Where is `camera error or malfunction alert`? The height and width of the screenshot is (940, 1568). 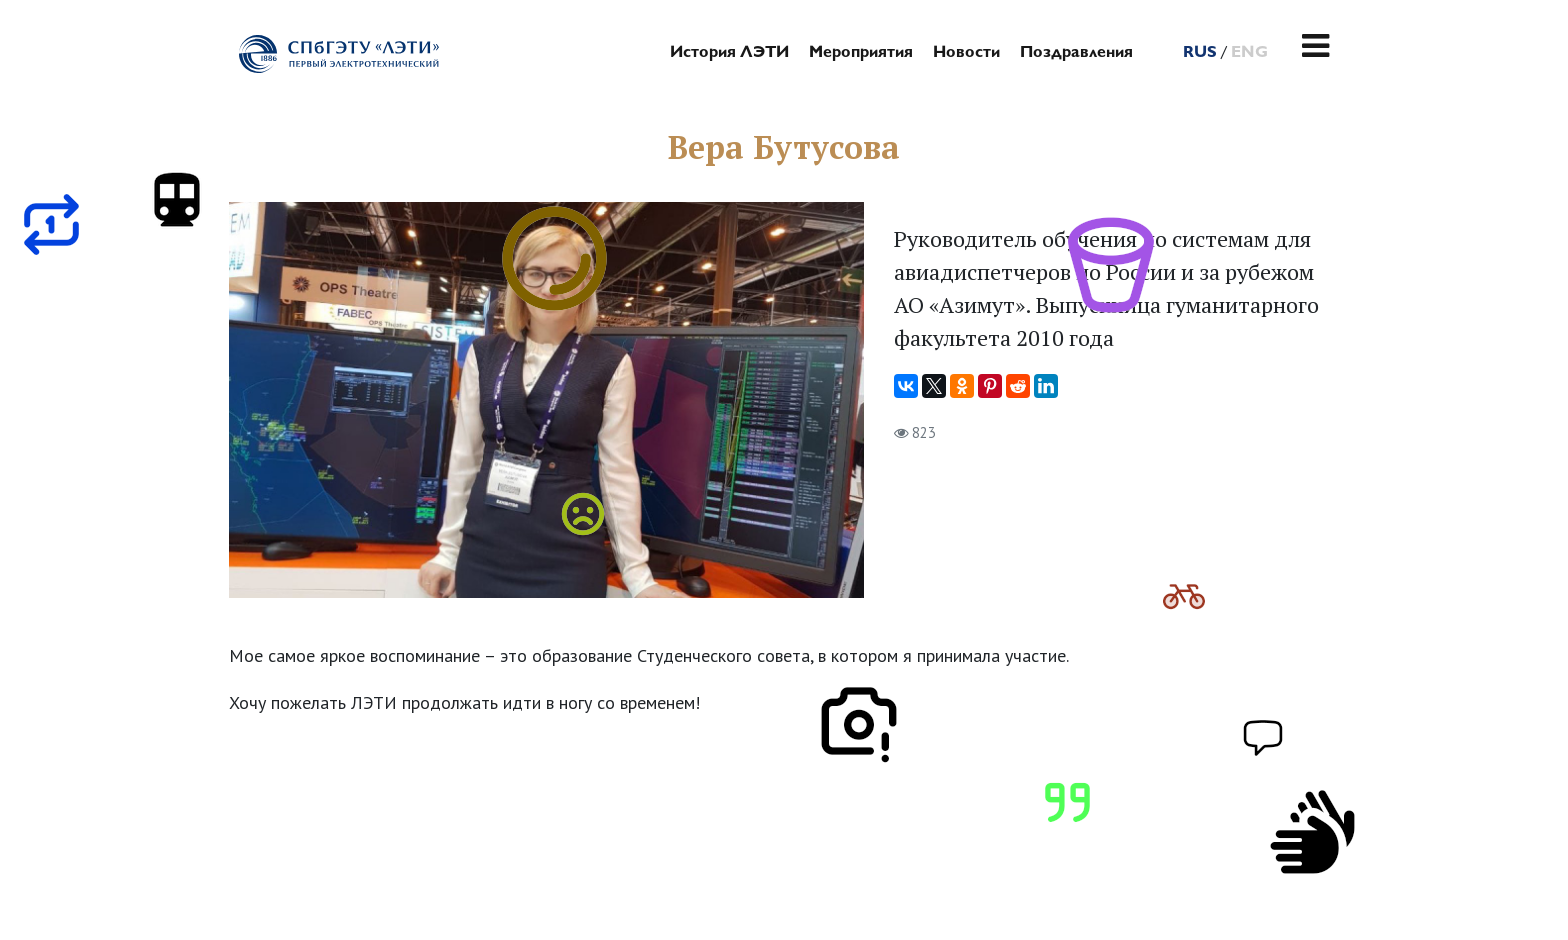
camera error or malfunction alert is located at coordinates (859, 721).